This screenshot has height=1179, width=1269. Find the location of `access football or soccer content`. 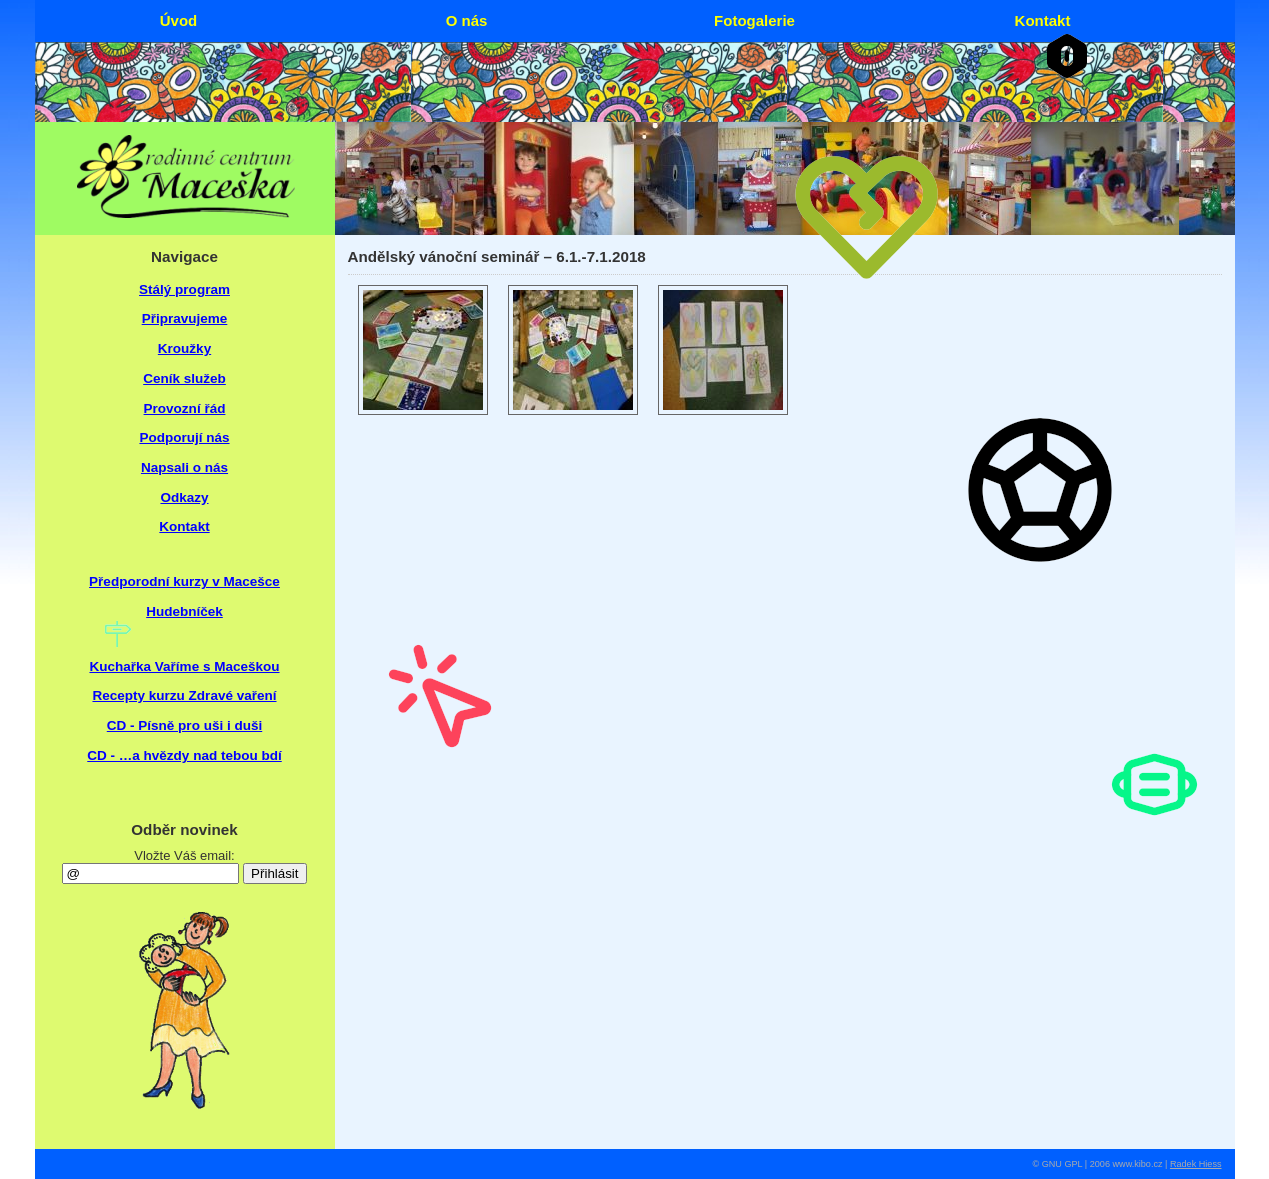

access football or soccer content is located at coordinates (1040, 490).